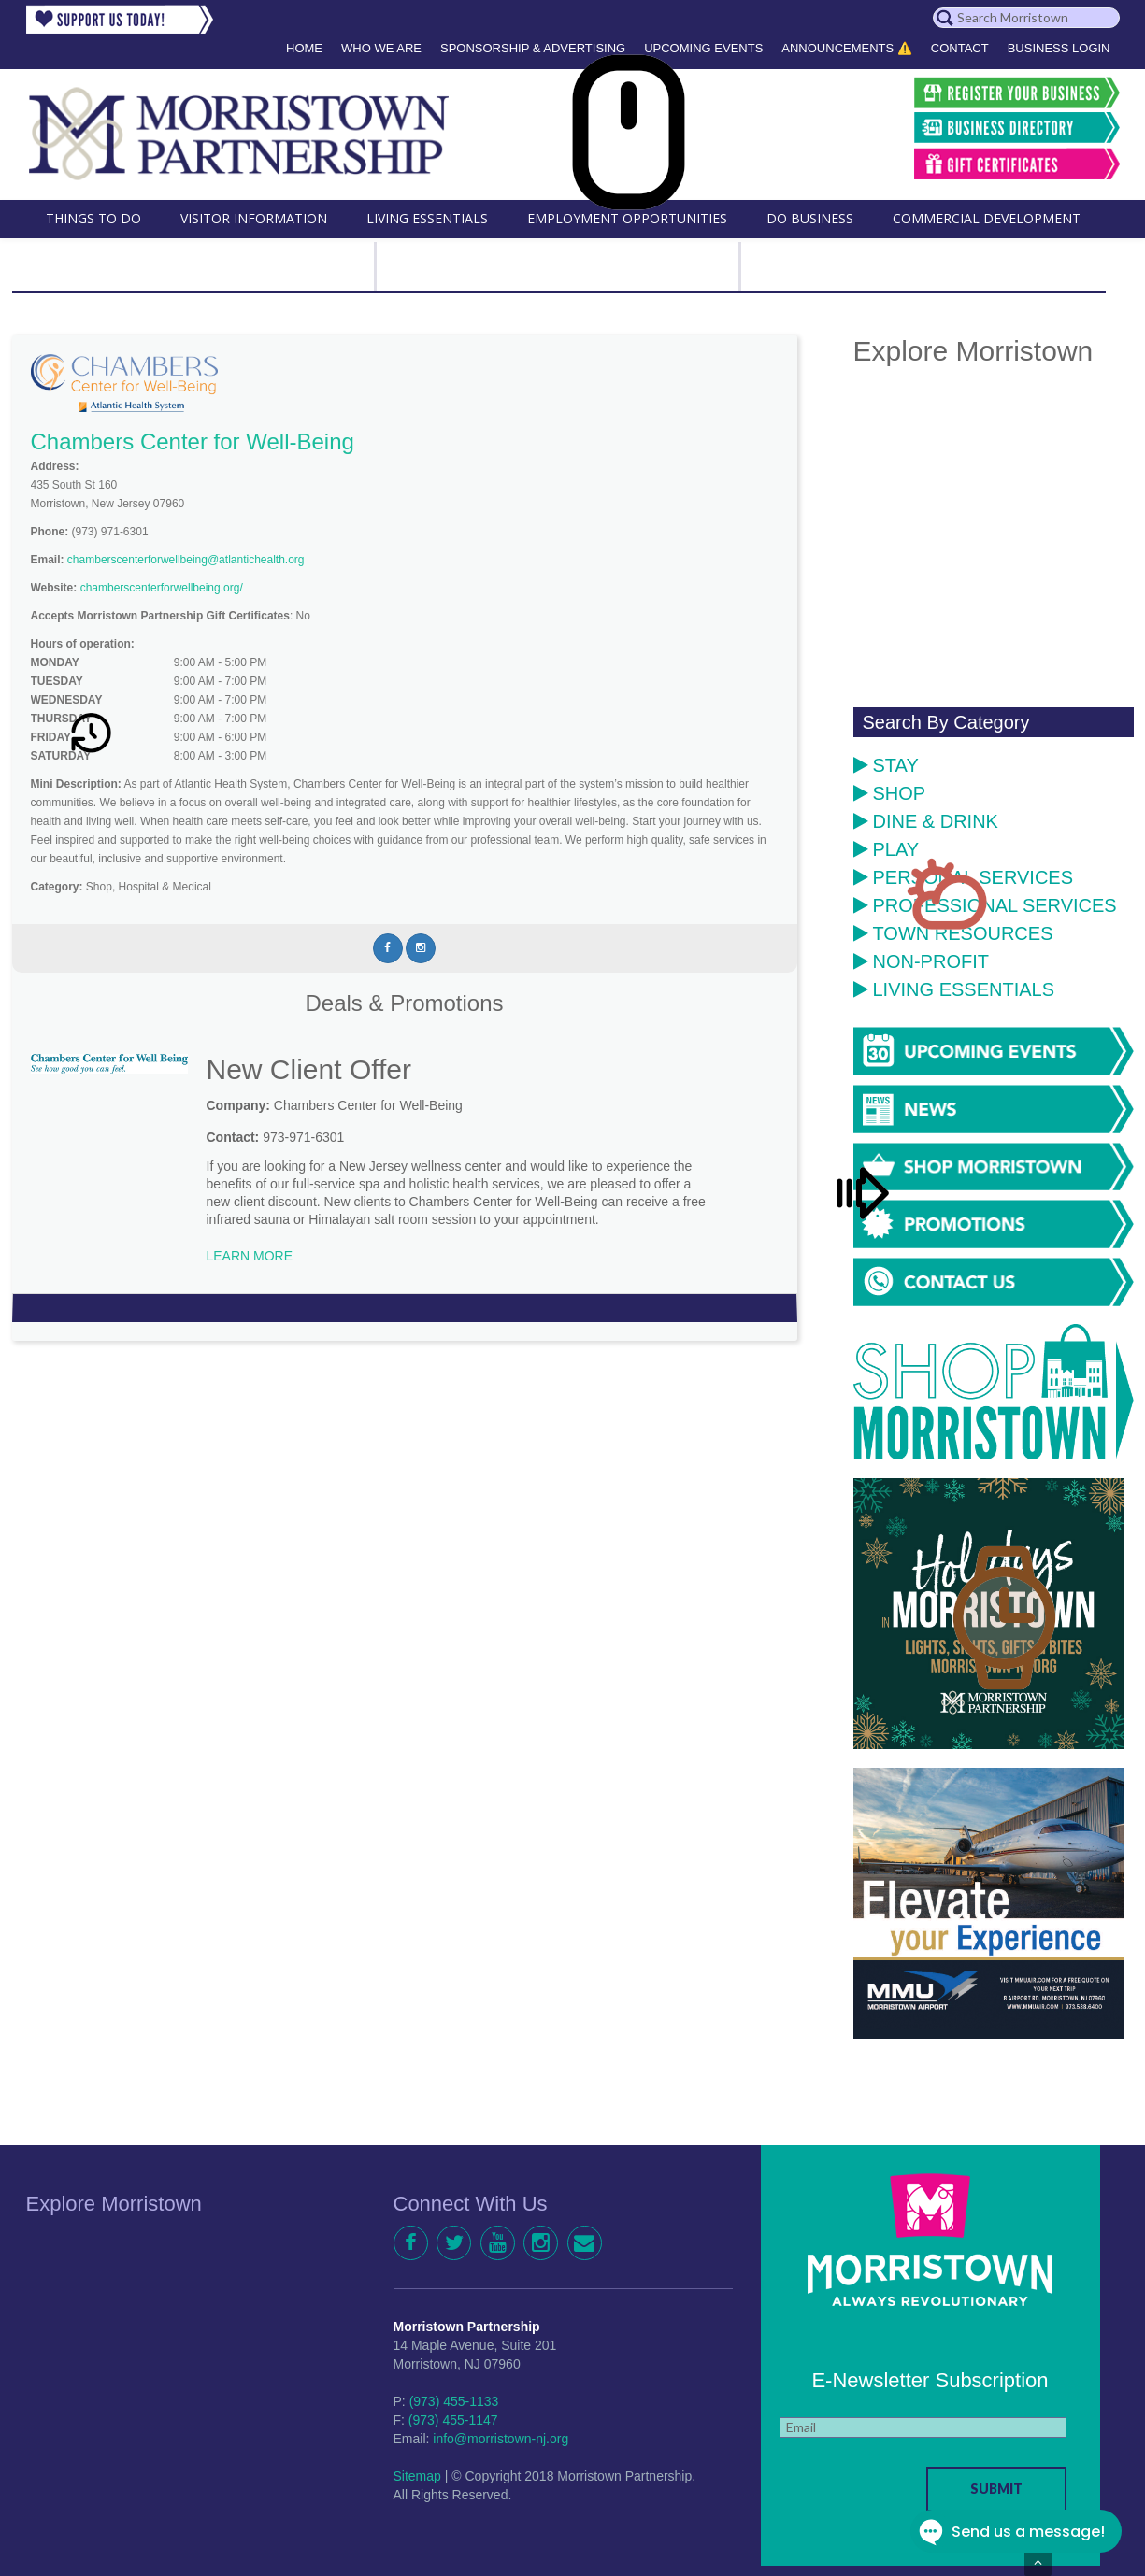 The height and width of the screenshot is (2576, 1145). What do you see at coordinates (947, 895) in the screenshot?
I see `view current weather conditions` at bounding box center [947, 895].